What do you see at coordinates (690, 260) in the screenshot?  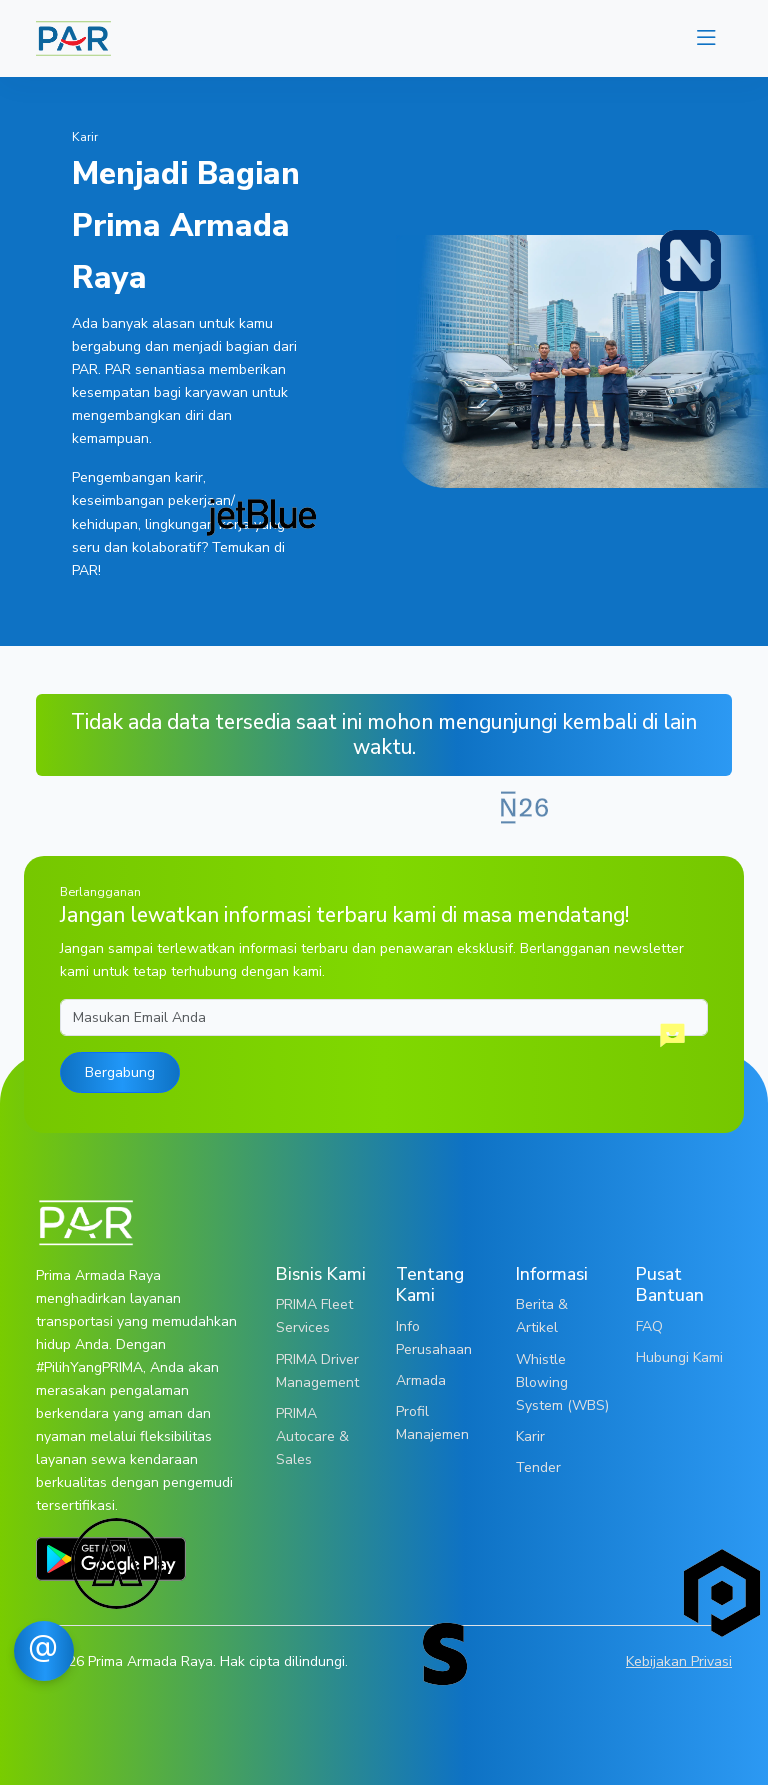 I see `nativescript app or framework logo` at bounding box center [690, 260].